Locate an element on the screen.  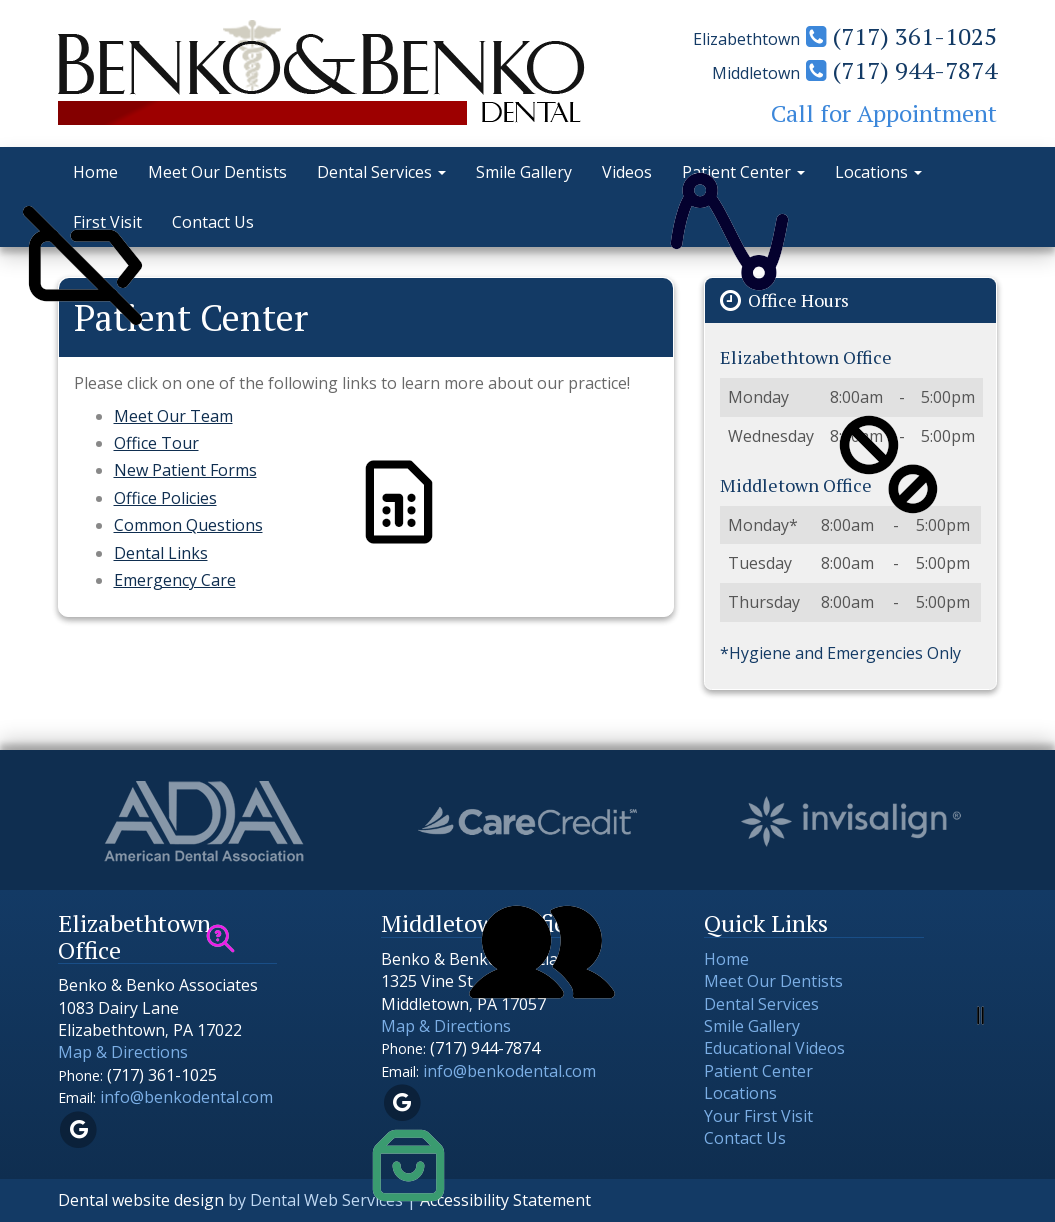
view your shopping bag is located at coordinates (408, 1165).